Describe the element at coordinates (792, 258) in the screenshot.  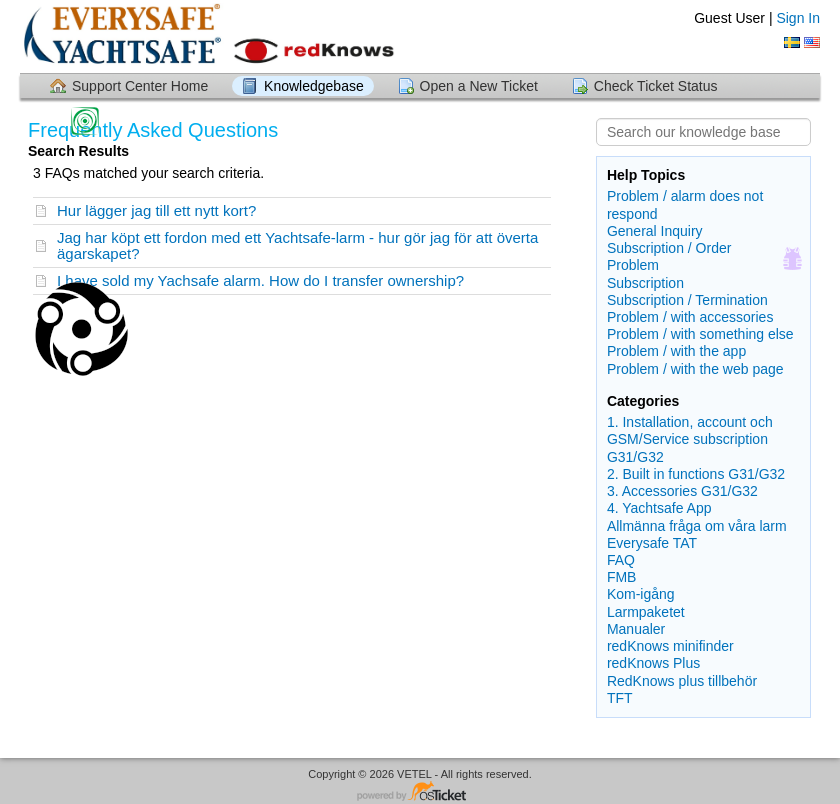
I see `equip body armor or protective gear` at that location.